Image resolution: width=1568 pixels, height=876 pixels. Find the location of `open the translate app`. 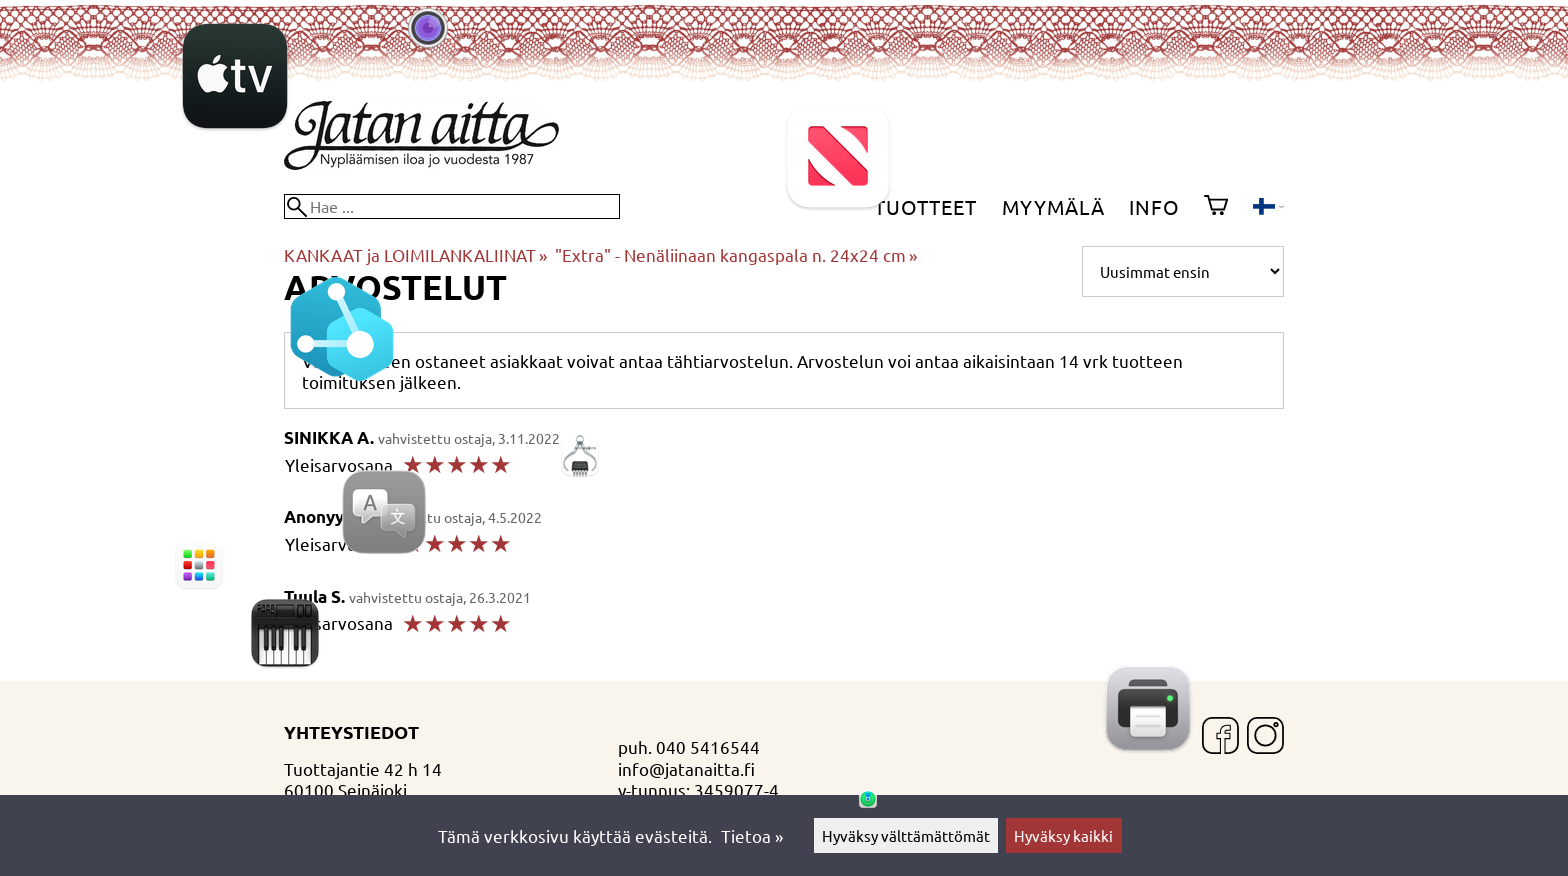

open the translate app is located at coordinates (384, 512).